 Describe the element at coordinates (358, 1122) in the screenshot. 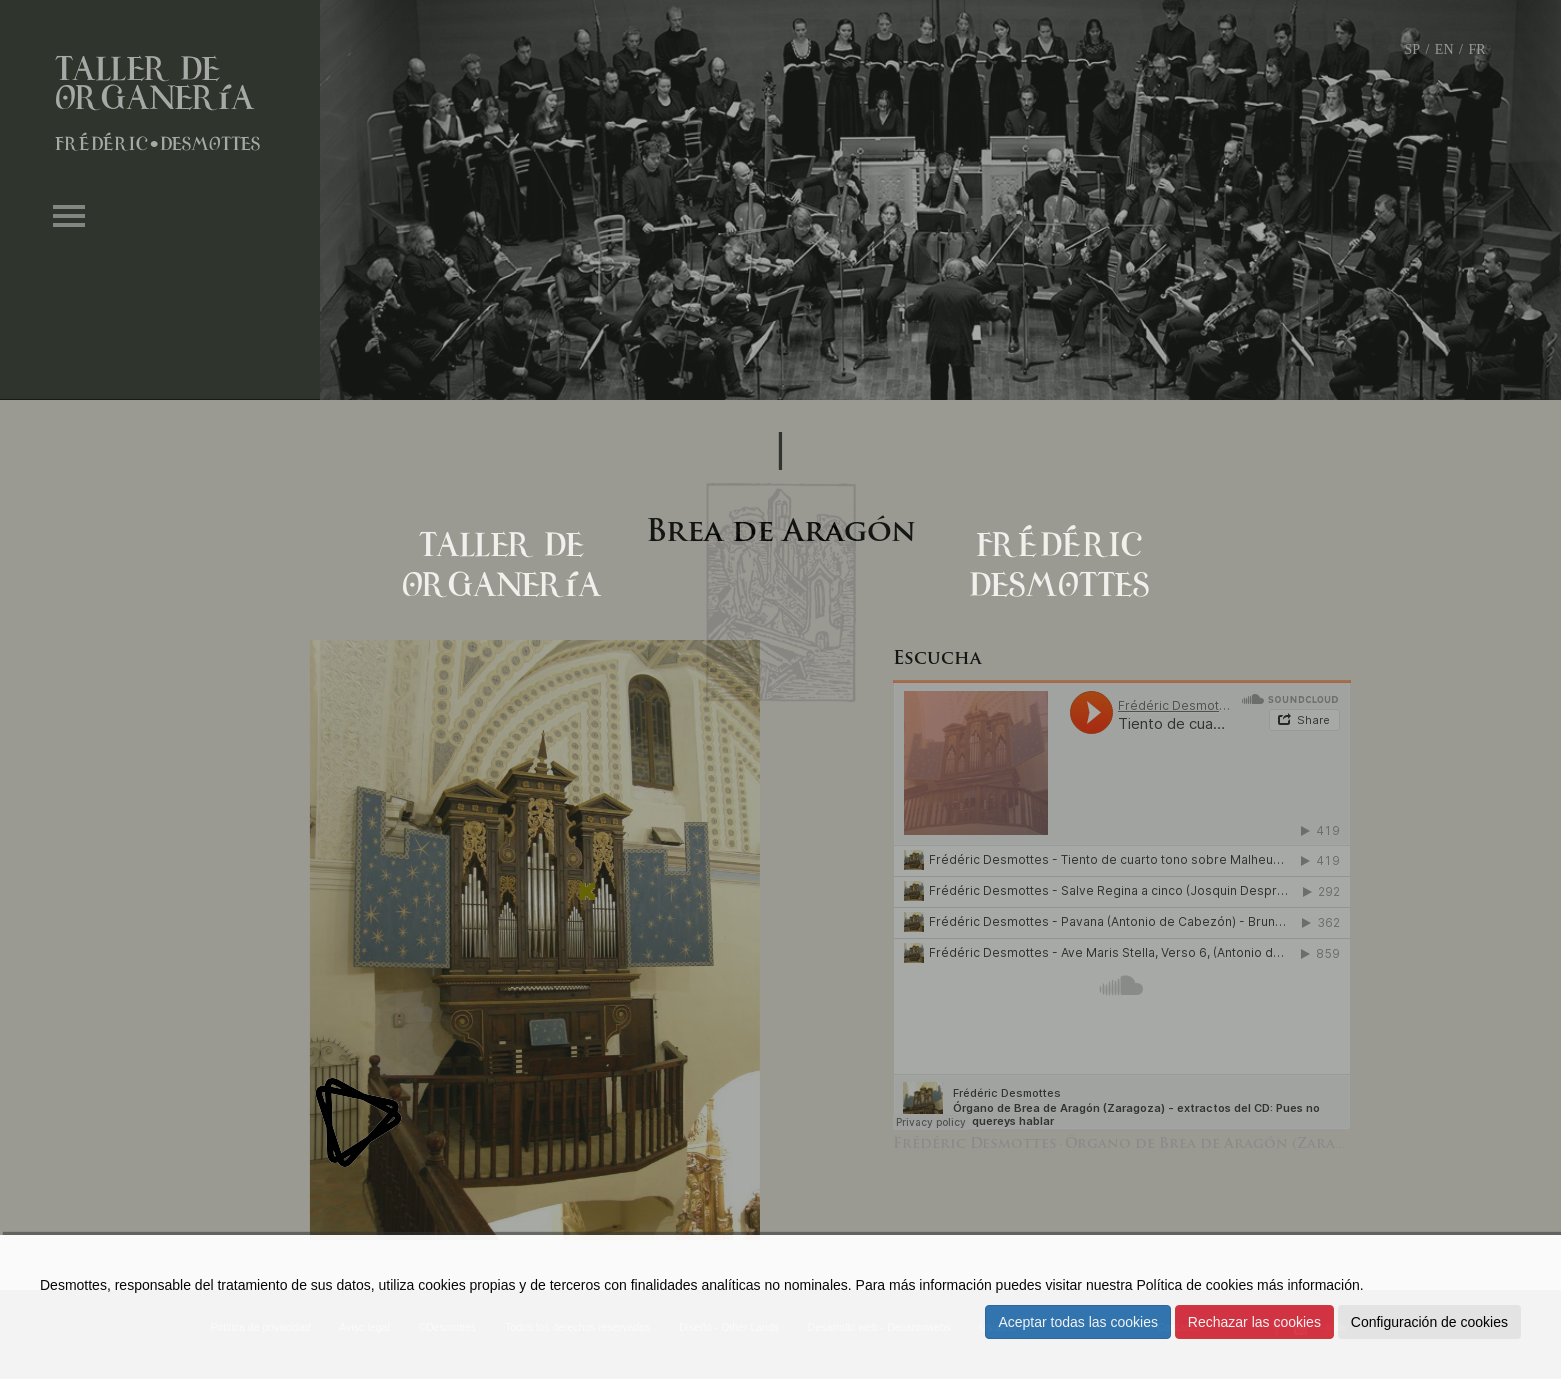

I see `open CiviCRM application` at that location.